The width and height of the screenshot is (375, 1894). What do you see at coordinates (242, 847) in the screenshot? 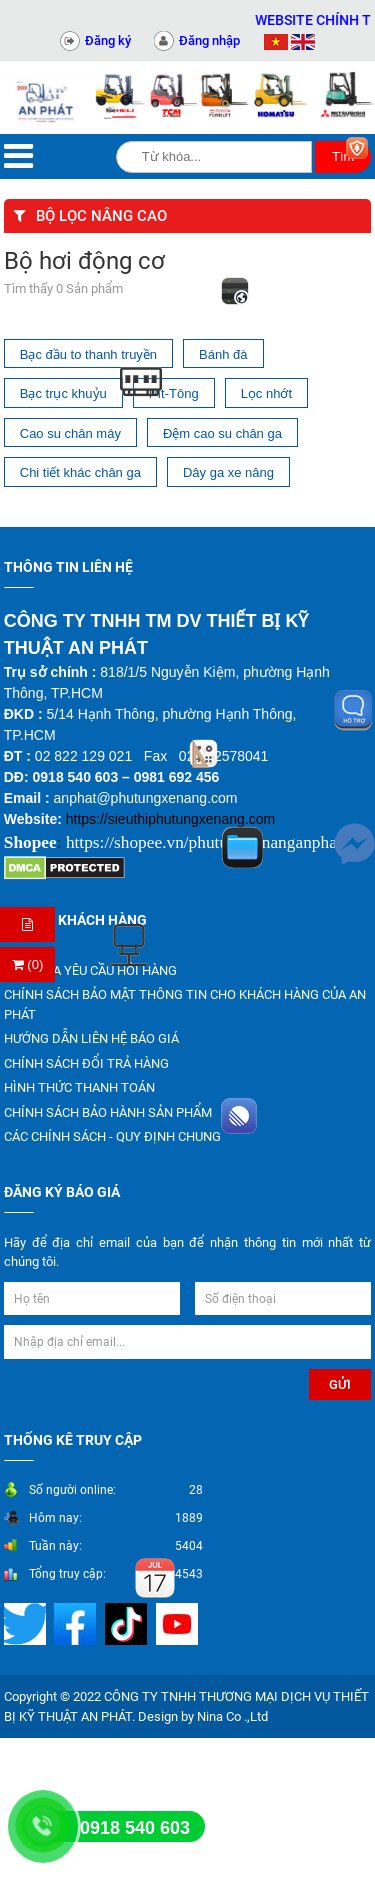
I see `open the files app` at bounding box center [242, 847].